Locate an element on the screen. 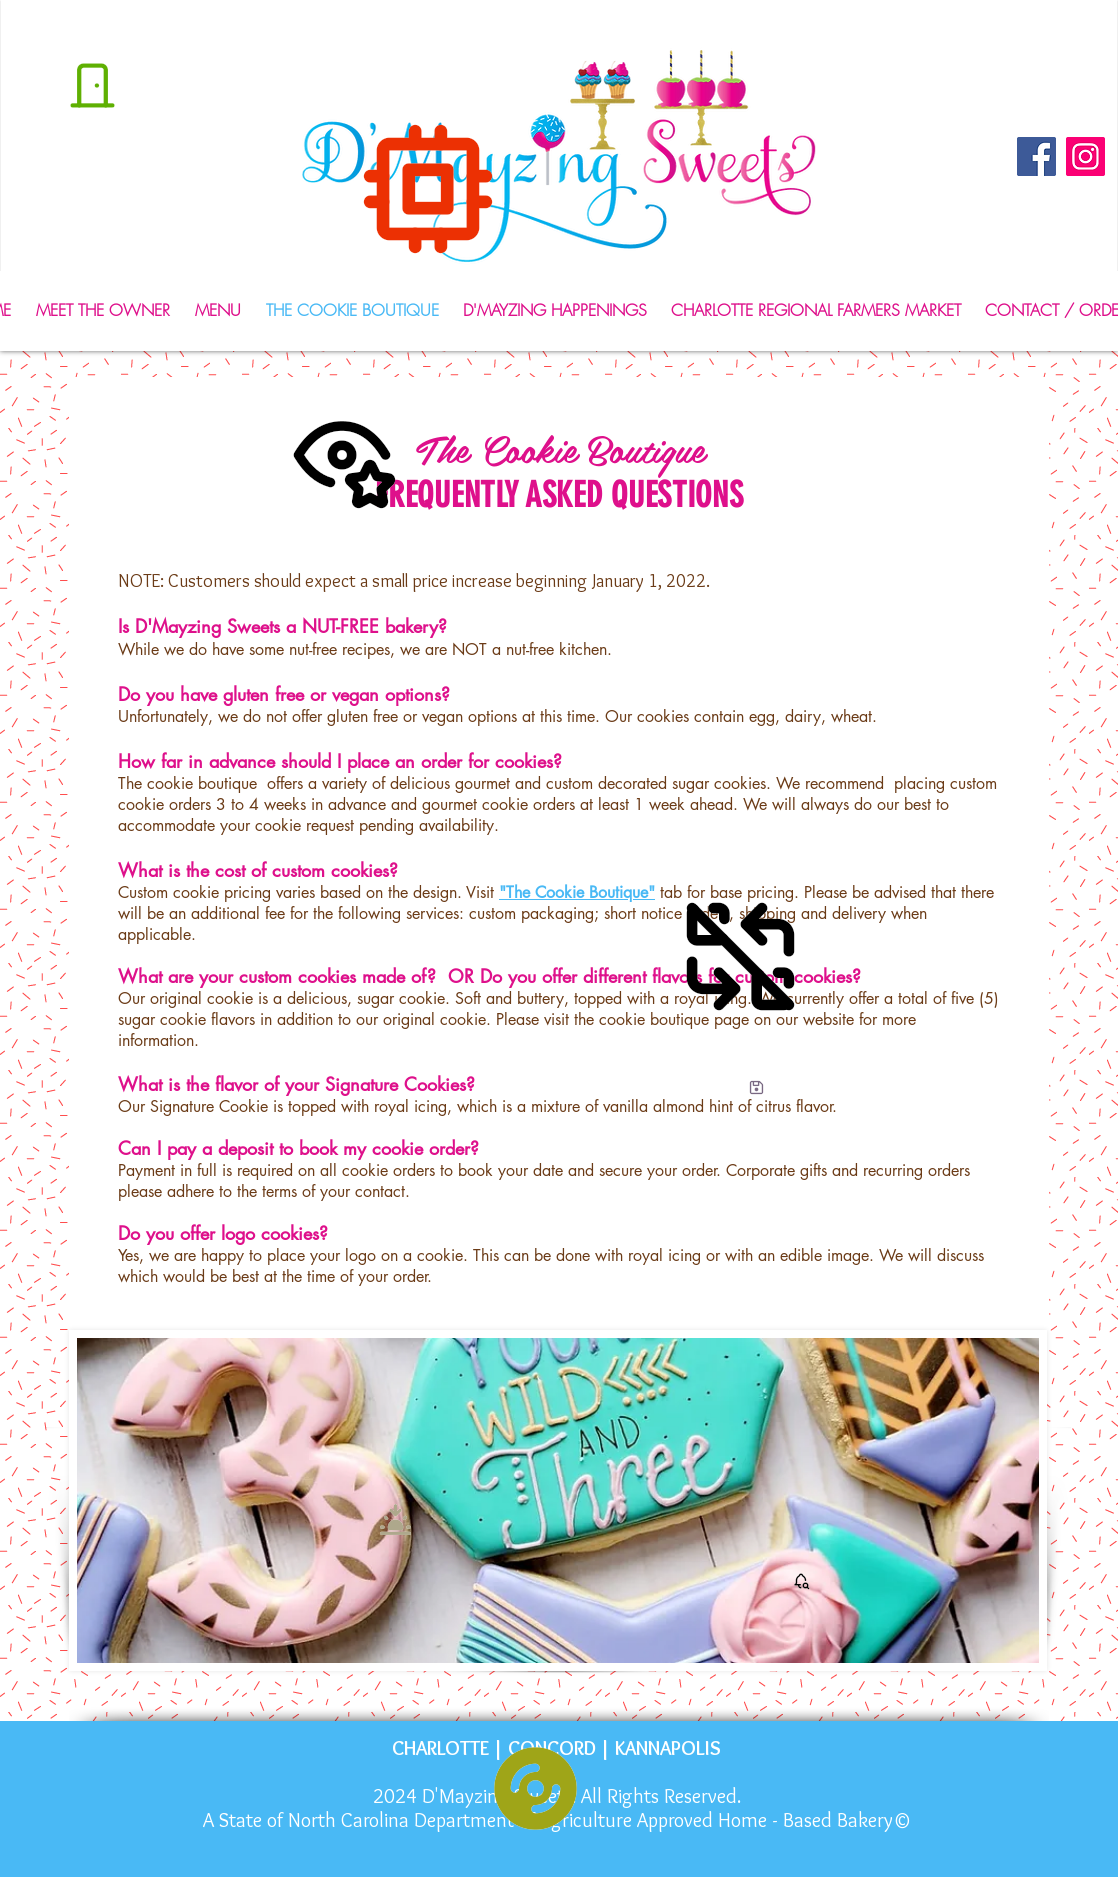 This screenshot has height=1877, width=1118. play or access music library is located at coordinates (535, 1788).